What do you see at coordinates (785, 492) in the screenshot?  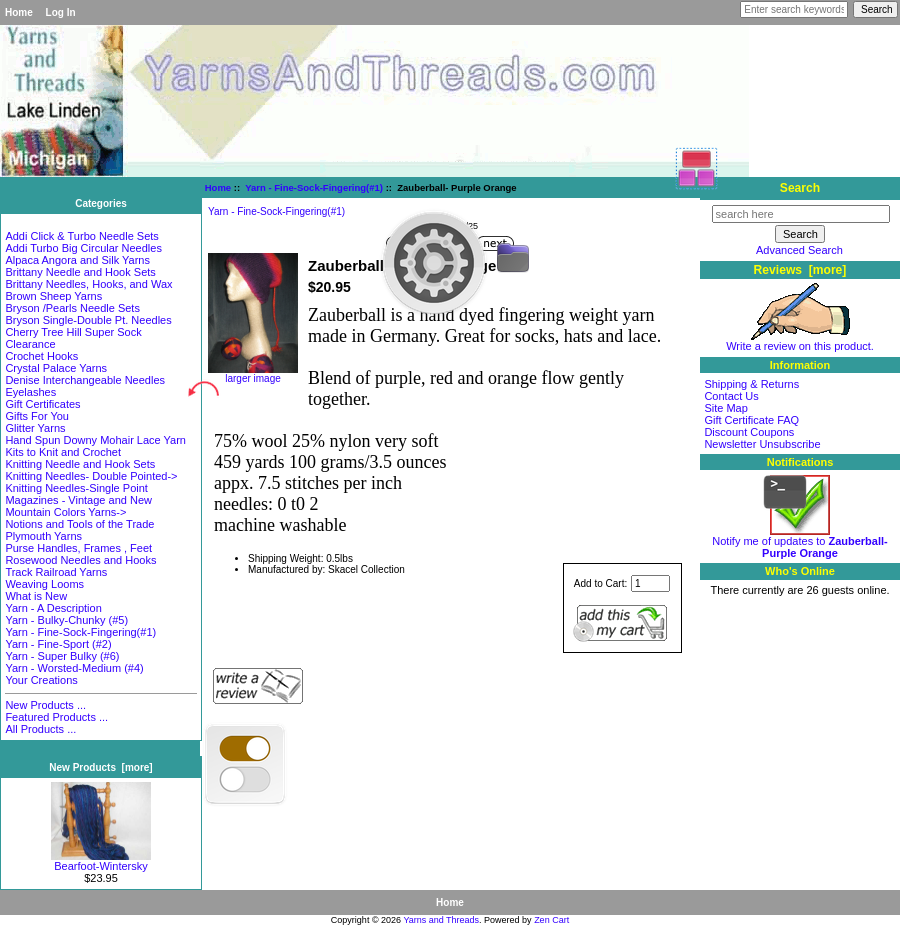 I see `open the terminal application` at bounding box center [785, 492].